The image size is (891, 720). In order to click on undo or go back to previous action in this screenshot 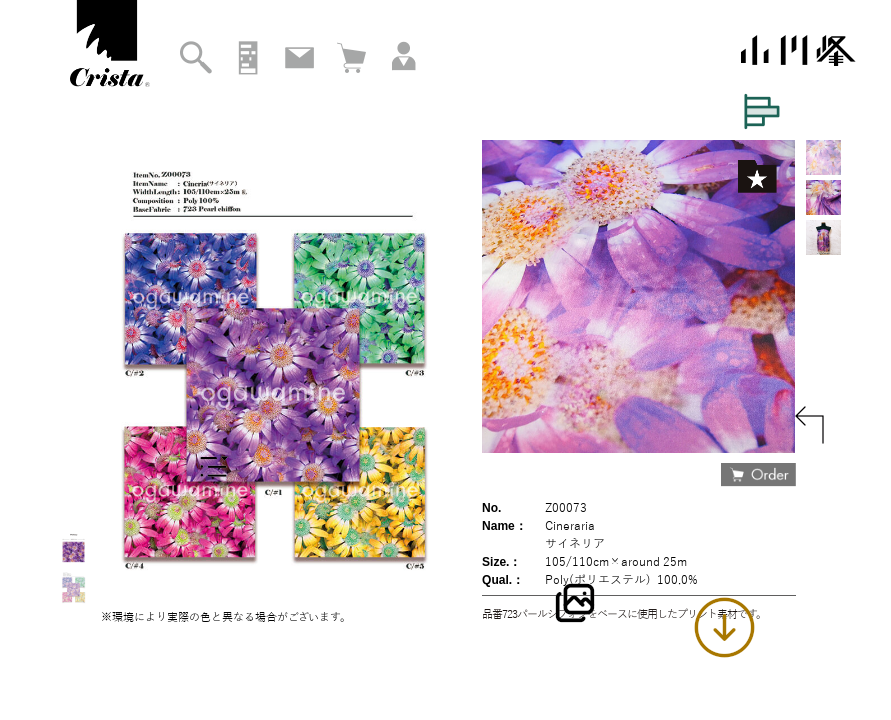, I will do `click(811, 425)`.